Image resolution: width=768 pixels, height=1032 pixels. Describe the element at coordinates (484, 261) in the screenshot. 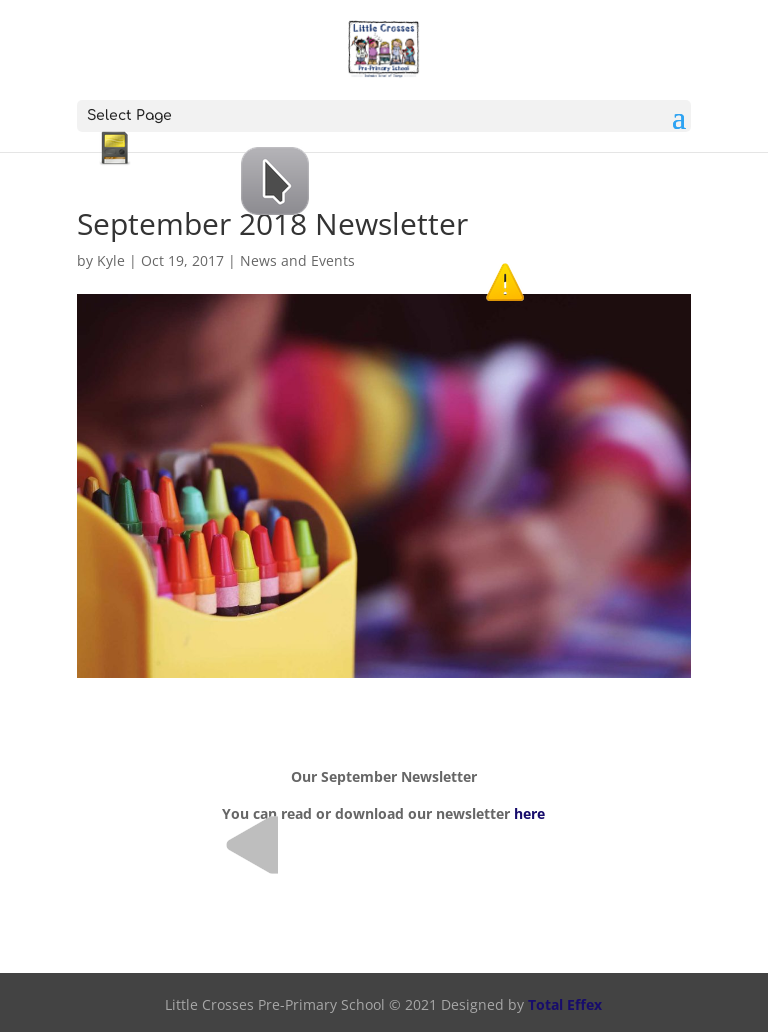

I see `indicates a warning or alert status` at that location.